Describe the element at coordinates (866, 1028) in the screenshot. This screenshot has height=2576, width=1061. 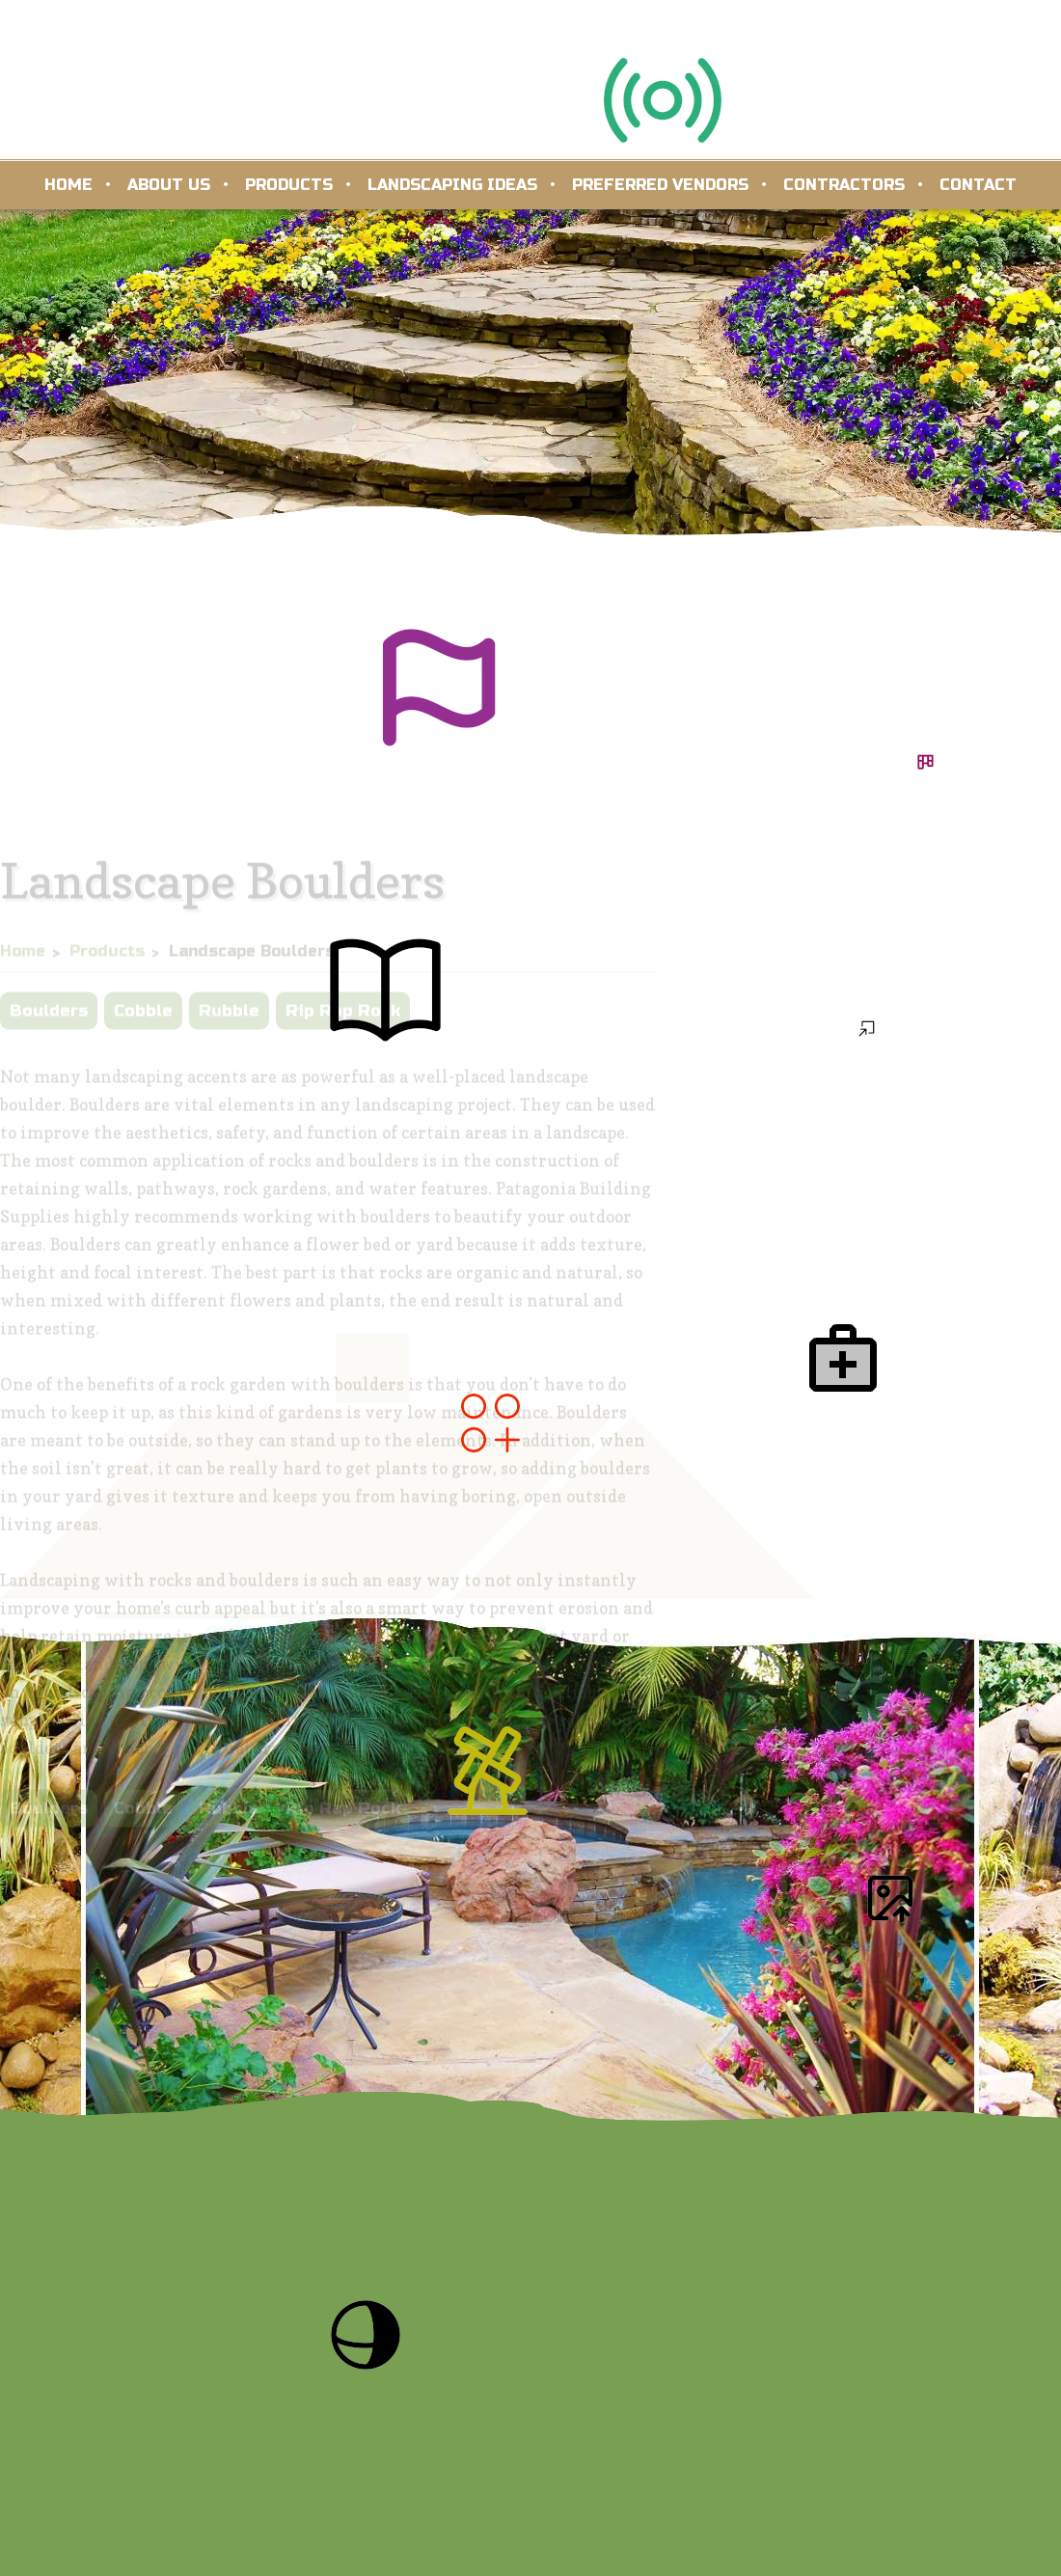
I see `open content in a new window` at that location.